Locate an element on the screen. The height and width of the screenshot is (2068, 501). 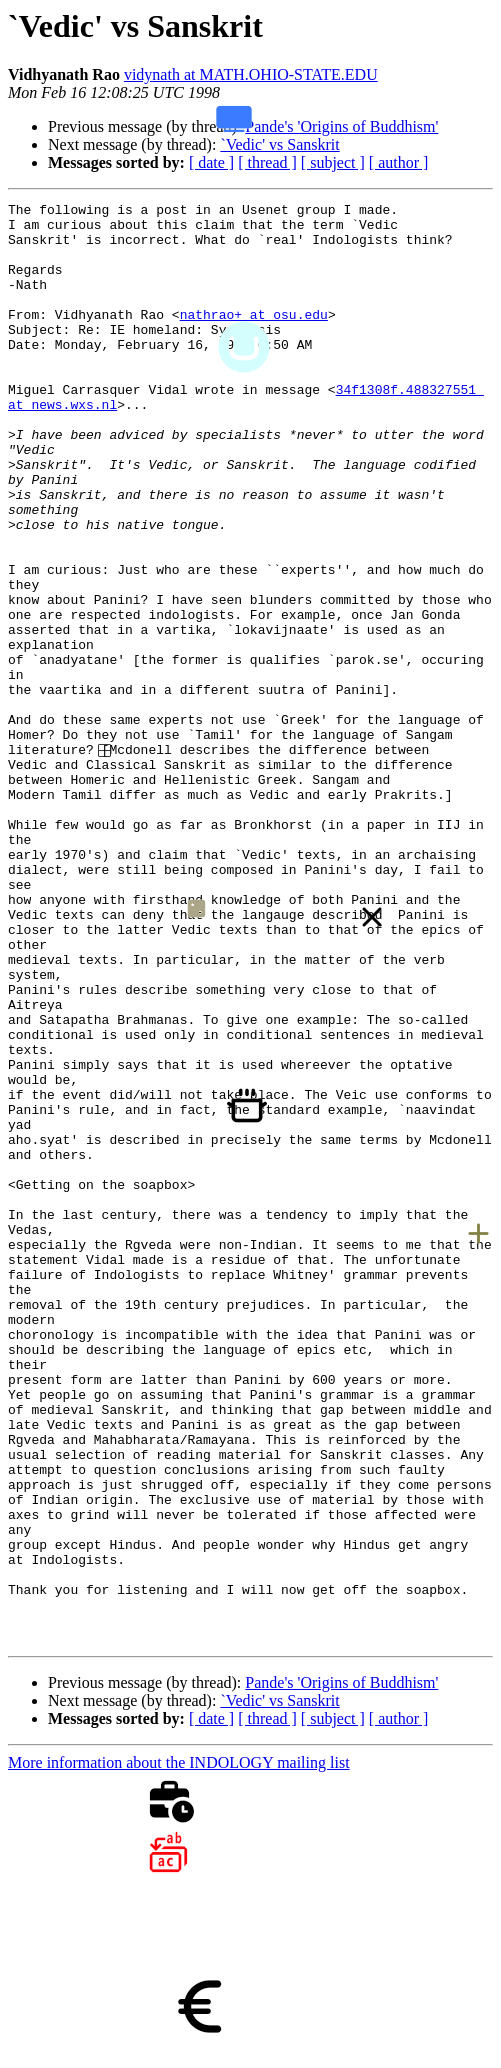
close a window or dialog is located at coordinates (372, 917).